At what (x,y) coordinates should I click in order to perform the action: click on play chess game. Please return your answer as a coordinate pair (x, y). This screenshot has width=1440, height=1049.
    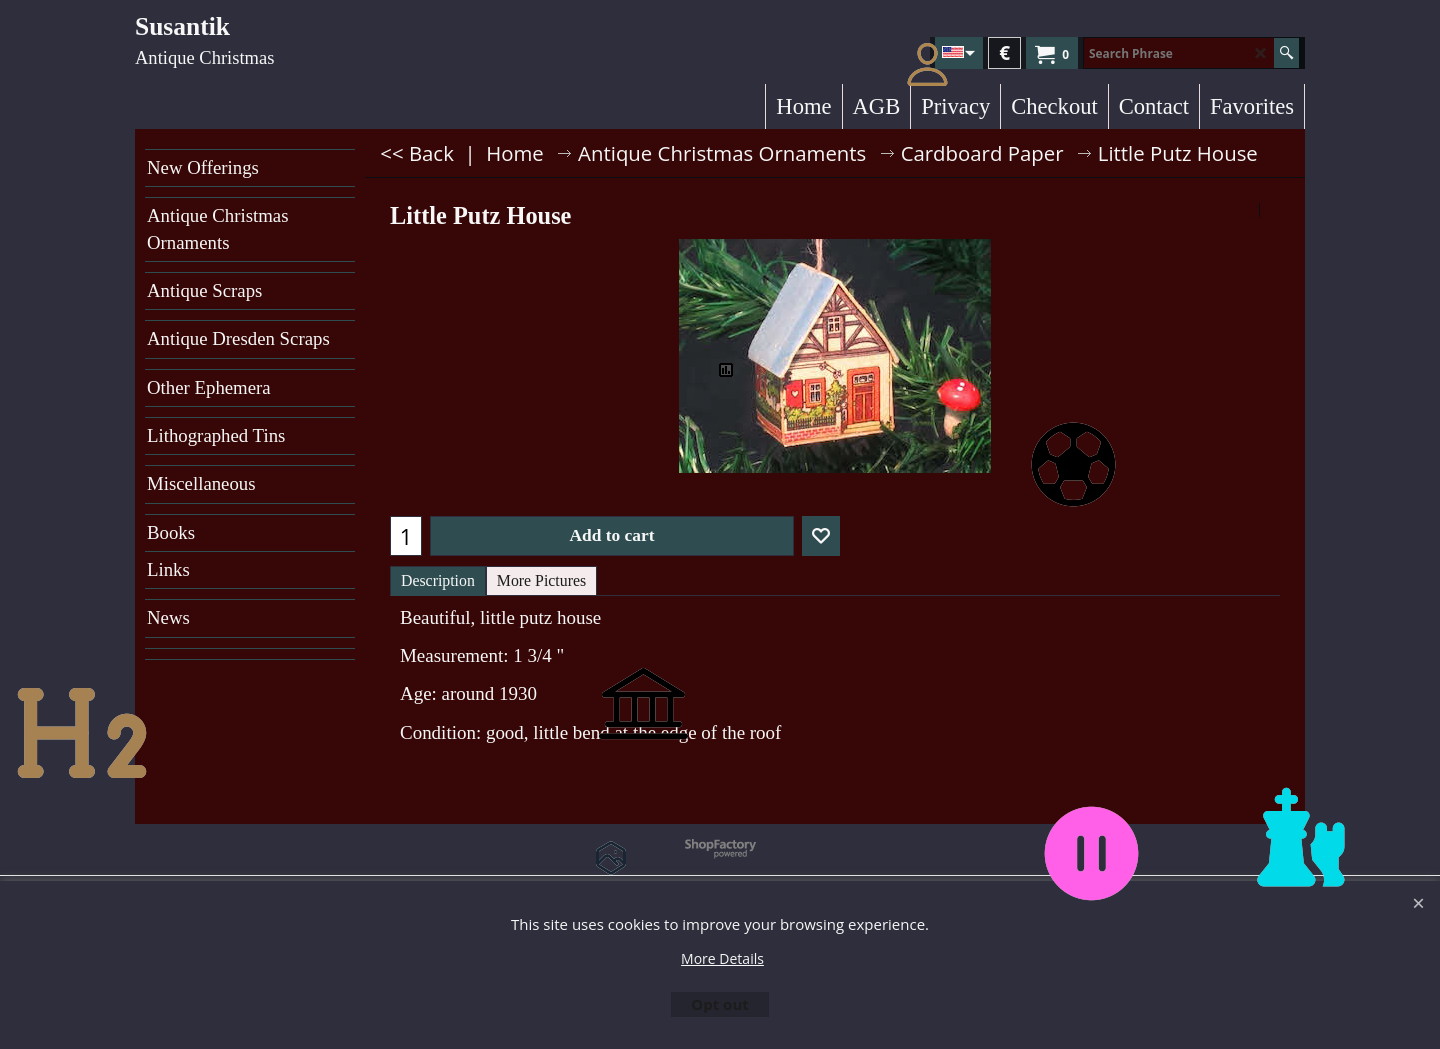
    Looking at the image, I should click on (1298, 840).